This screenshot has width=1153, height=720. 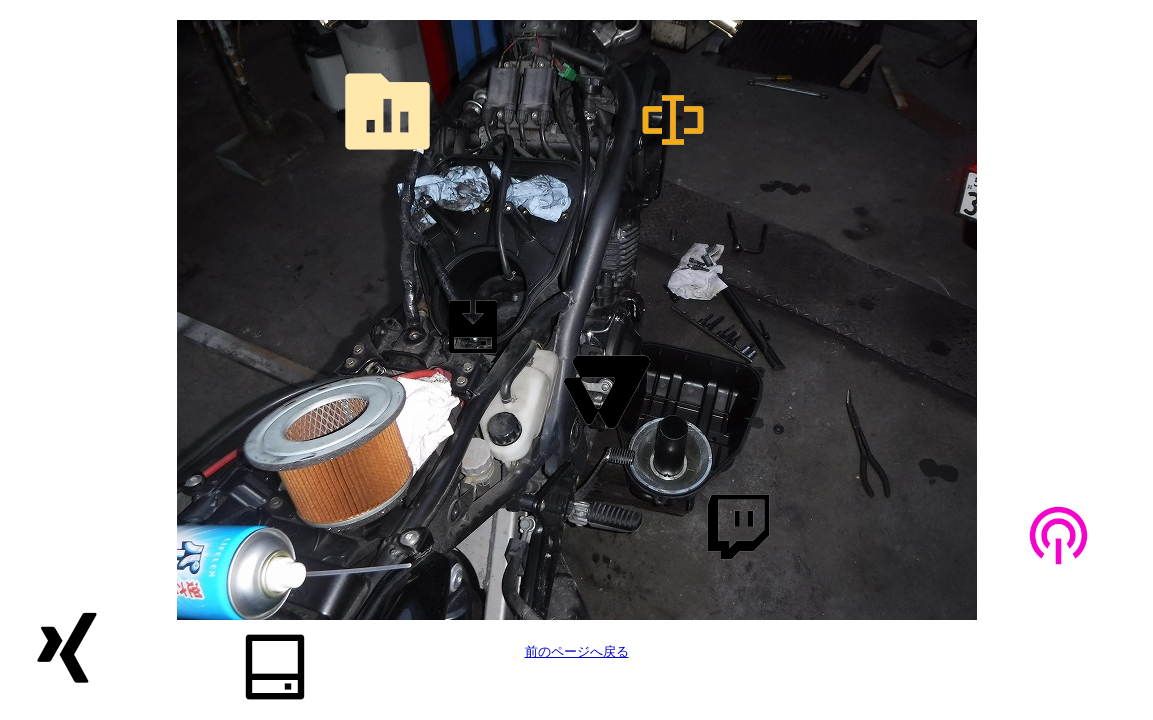 What do you see at coordinates (607, 392) in the screenshot?
I see `visit the VTEX website or platform` at bounding box center [607, 392].